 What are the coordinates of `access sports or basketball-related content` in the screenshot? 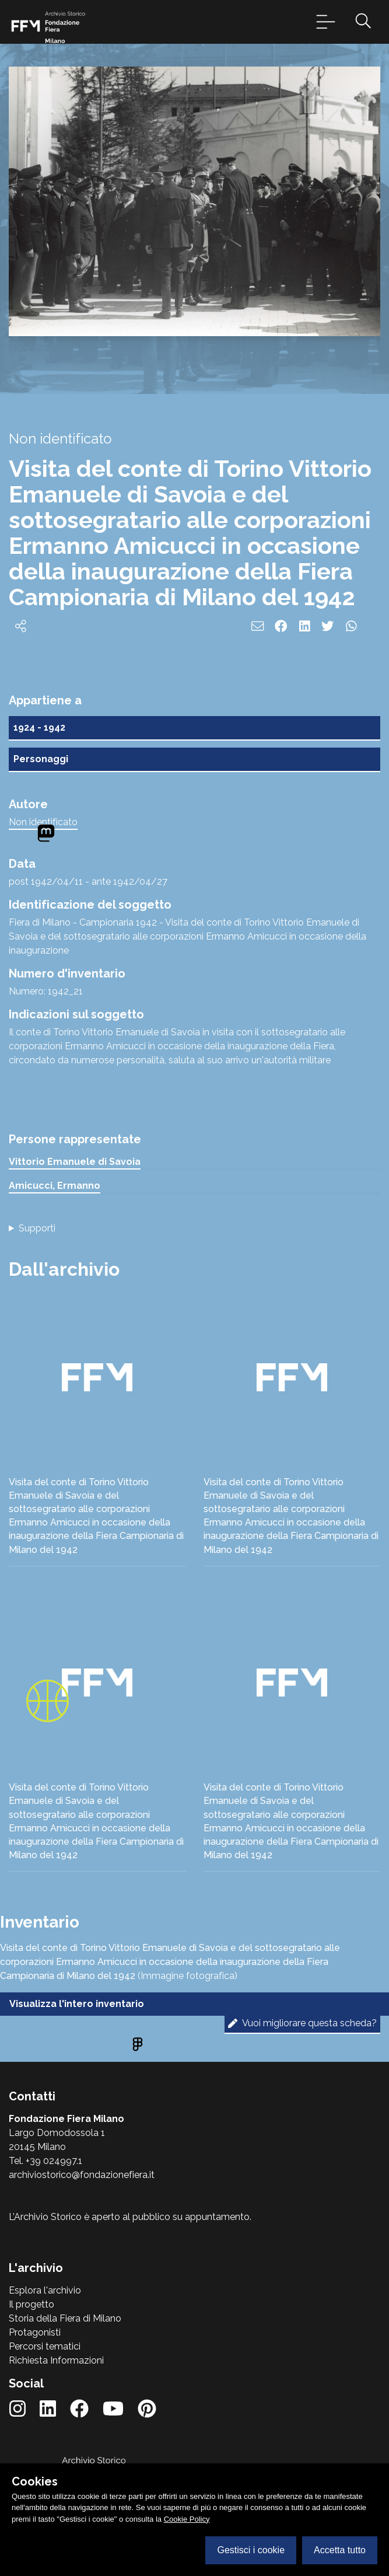 It's located at (47, 1701).